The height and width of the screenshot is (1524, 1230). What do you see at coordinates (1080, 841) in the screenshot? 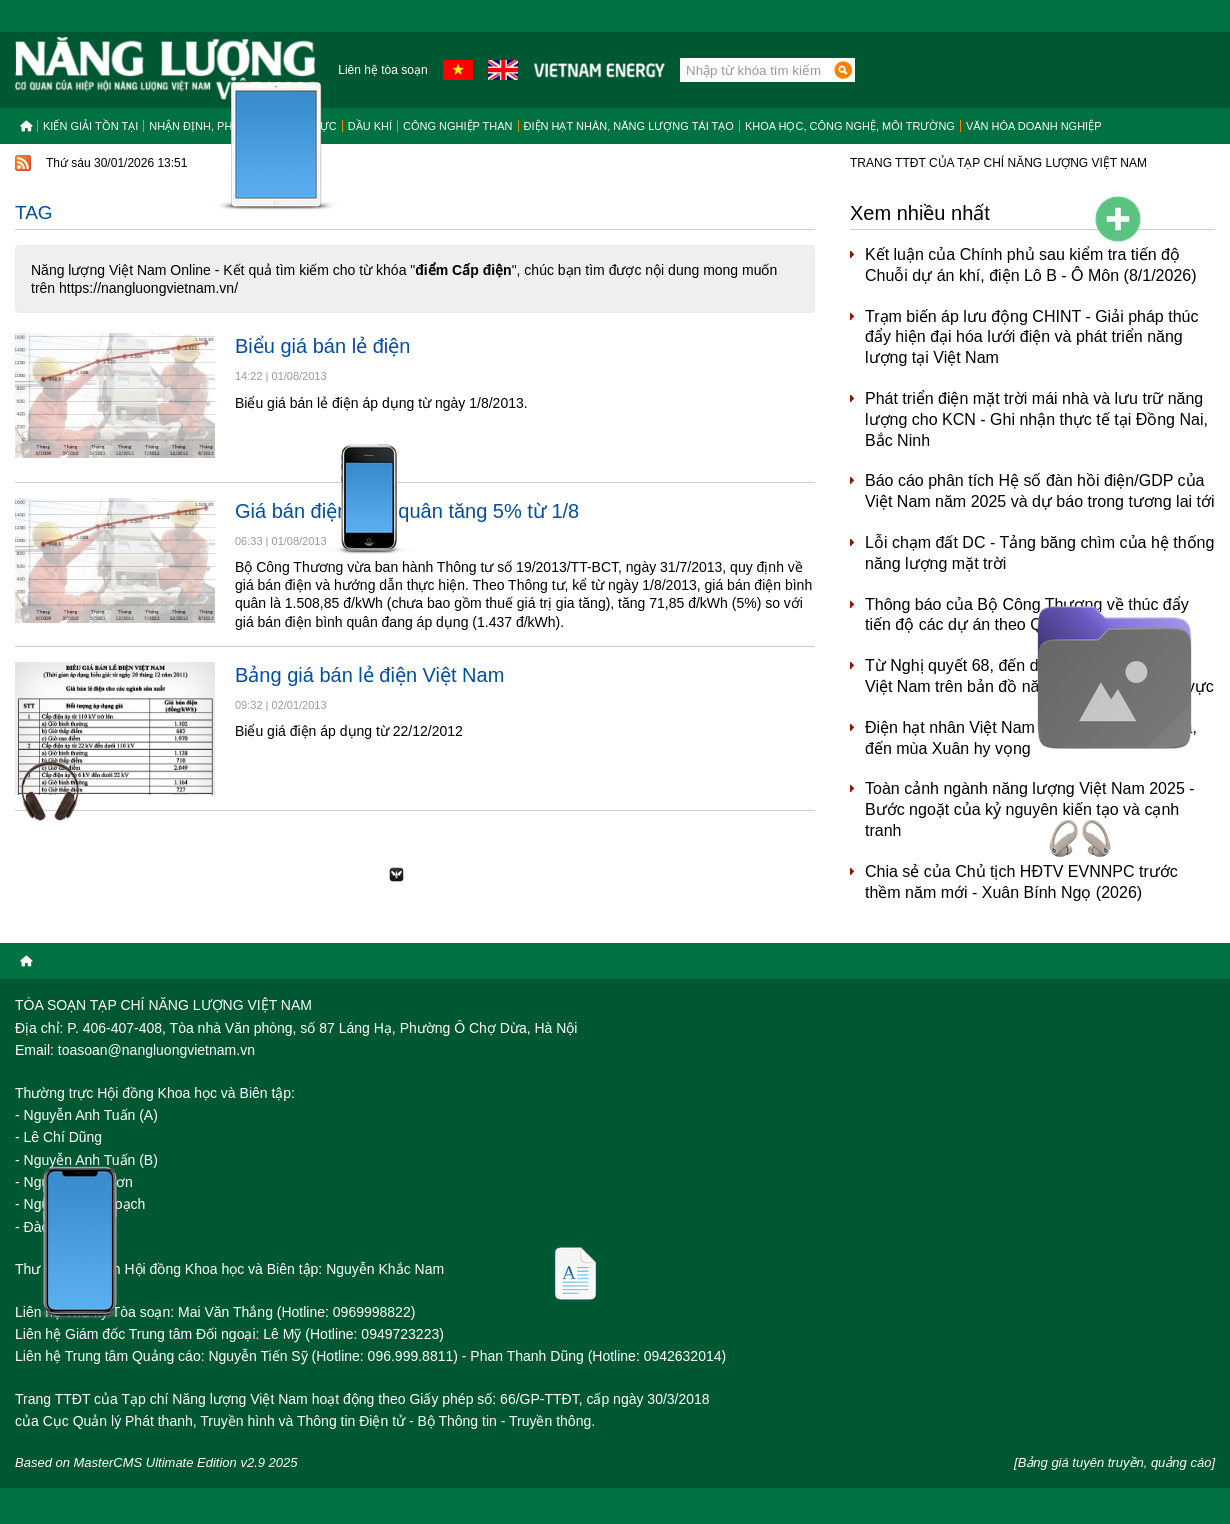
I see `connect to wireless earbuds` at bounding box center [1080, 841].